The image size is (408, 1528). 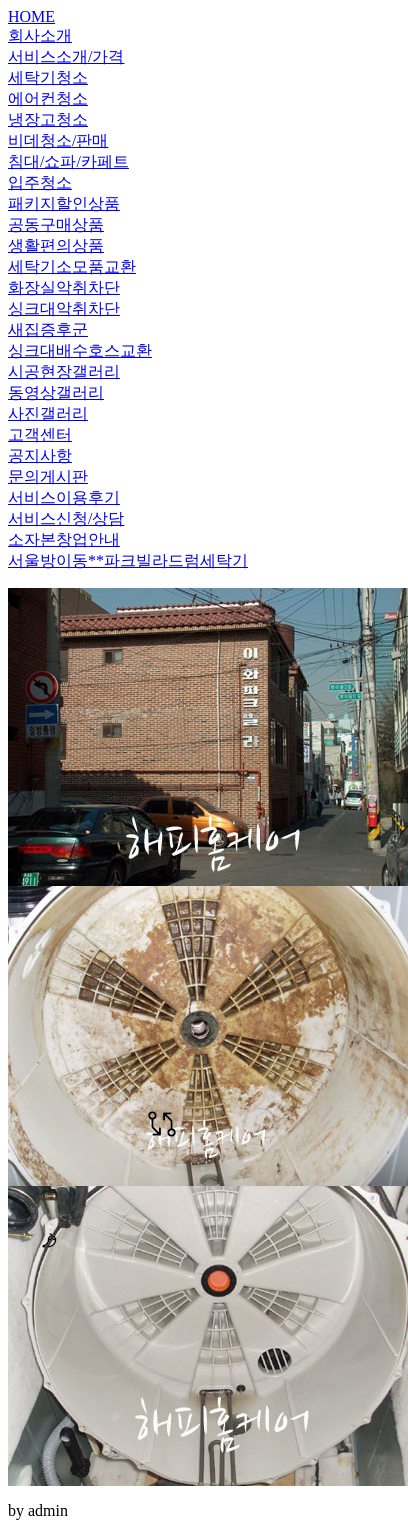 What do you see at coordinates (50, 1241) in the screenshot?
I see `indicates spicy or hot content/food` at bounding box center [50, 1241].